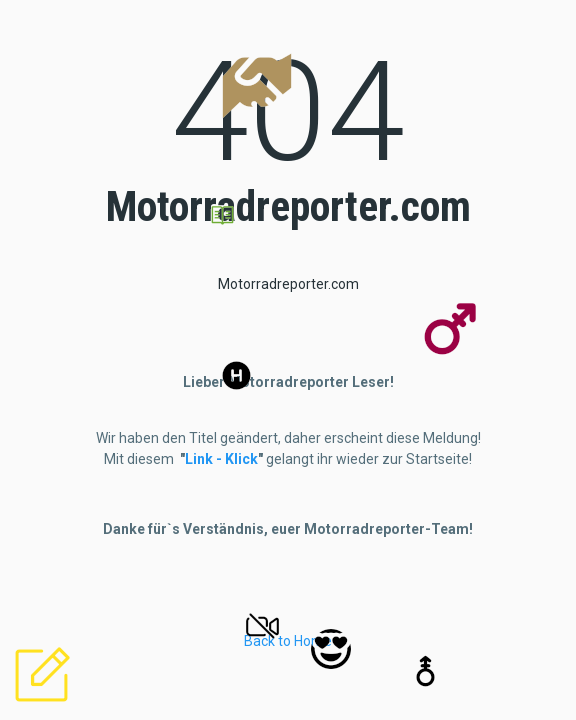 The image size is (576, 720). Describe the element at coordinates (425, 671) in the screenshot. I see `indicates vertical mars symbol or transgender male gender identity` at that location.